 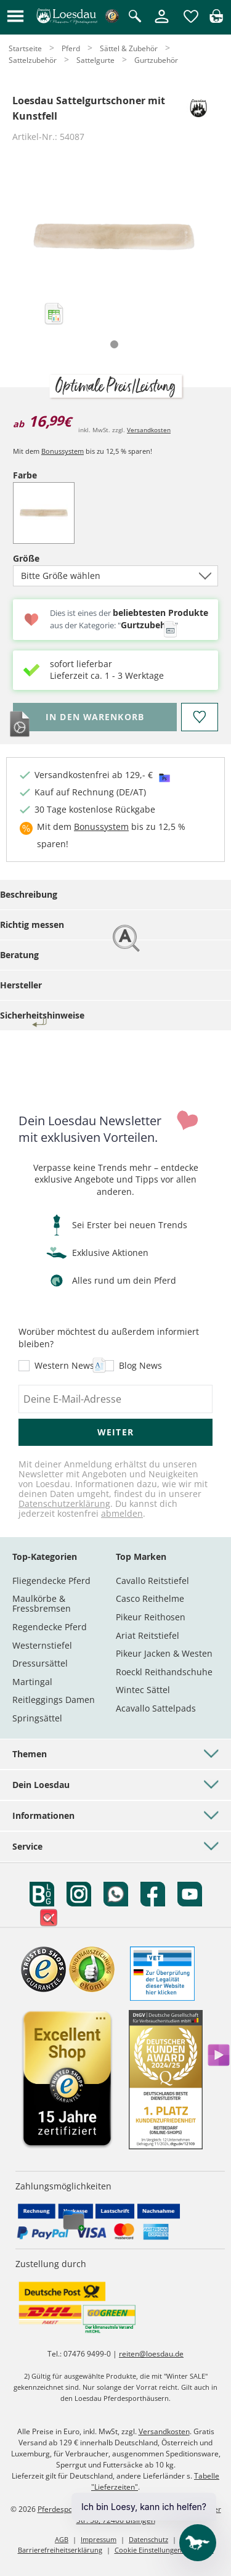 I want to click on open a word processing document, so click(x=99, y=1365).